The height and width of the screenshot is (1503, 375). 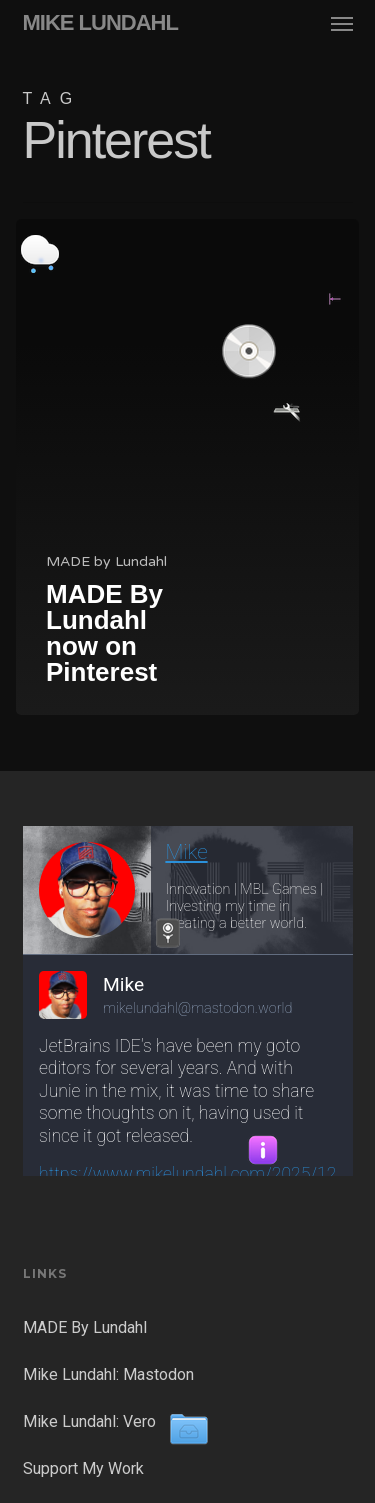 What do you see at coordinates (189, 1429) in the screenshot?
I see `open office documents folder` at bounding box center [189, 1429].